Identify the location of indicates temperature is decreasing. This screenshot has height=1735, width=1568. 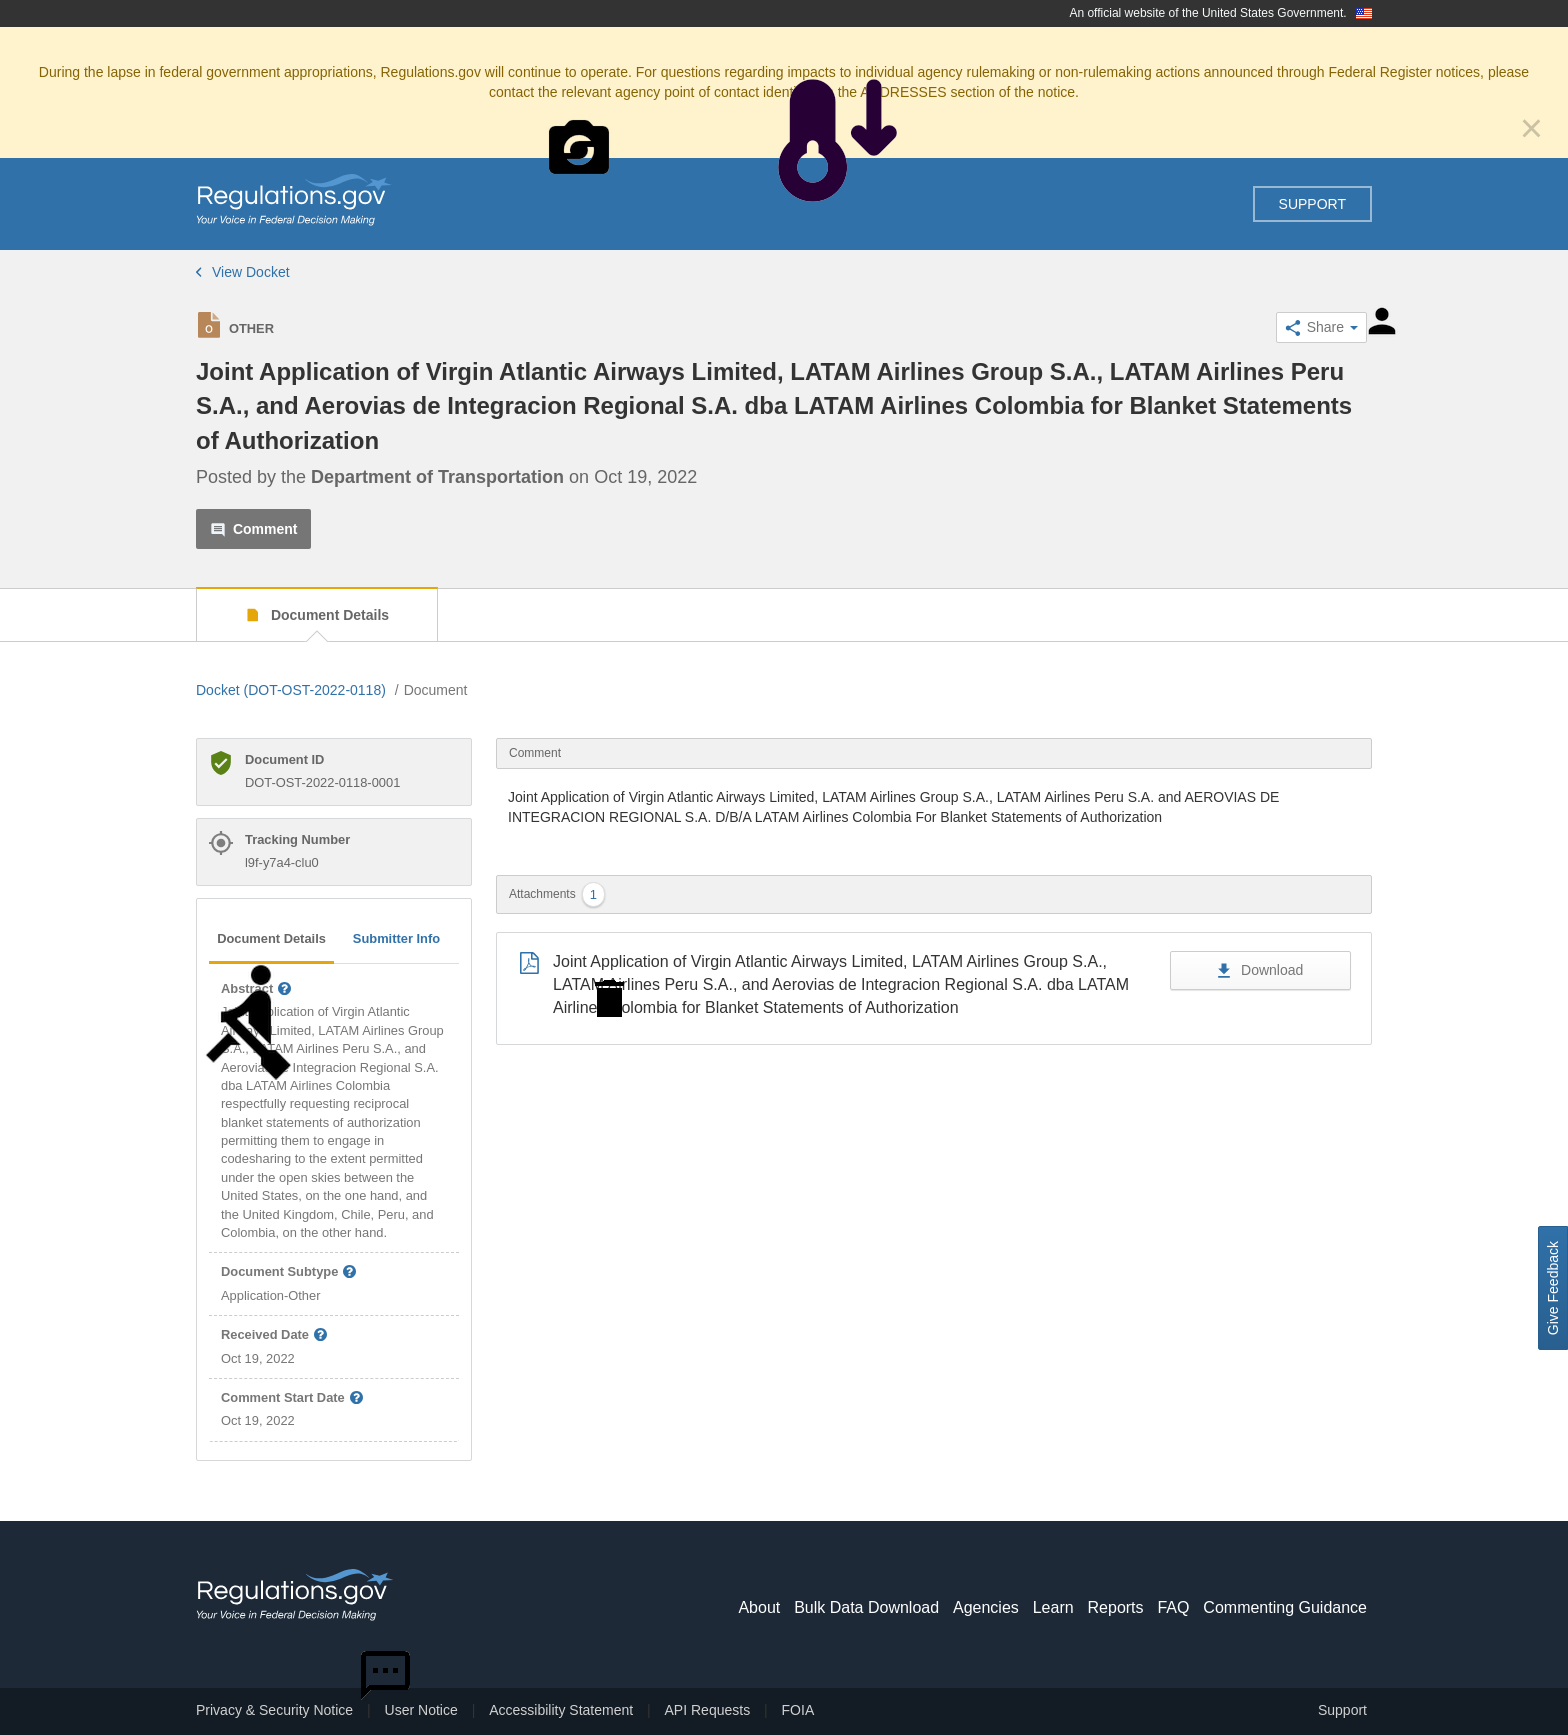
(835, 140).